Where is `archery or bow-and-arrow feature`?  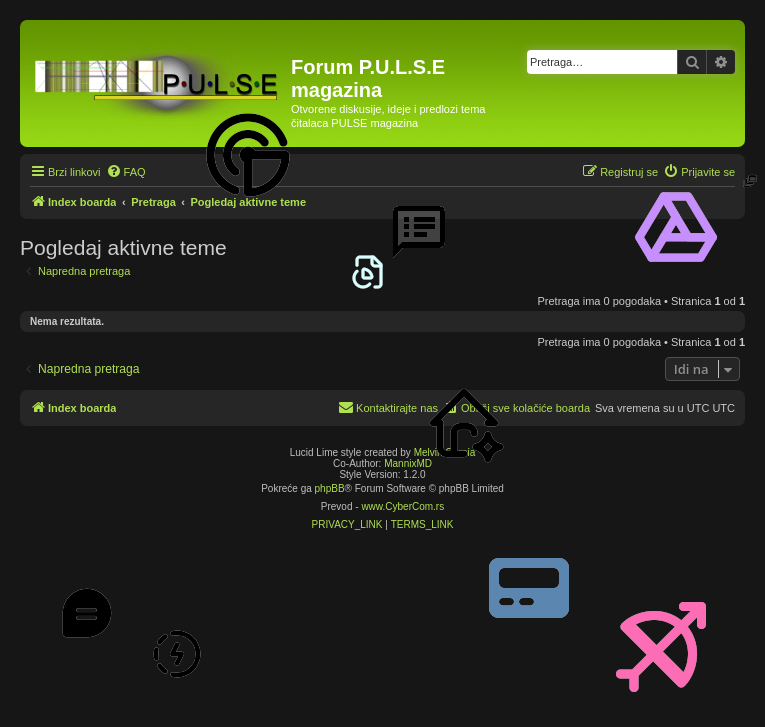 archery or bow-and-arrow feature is located at coordinates (661, 647).